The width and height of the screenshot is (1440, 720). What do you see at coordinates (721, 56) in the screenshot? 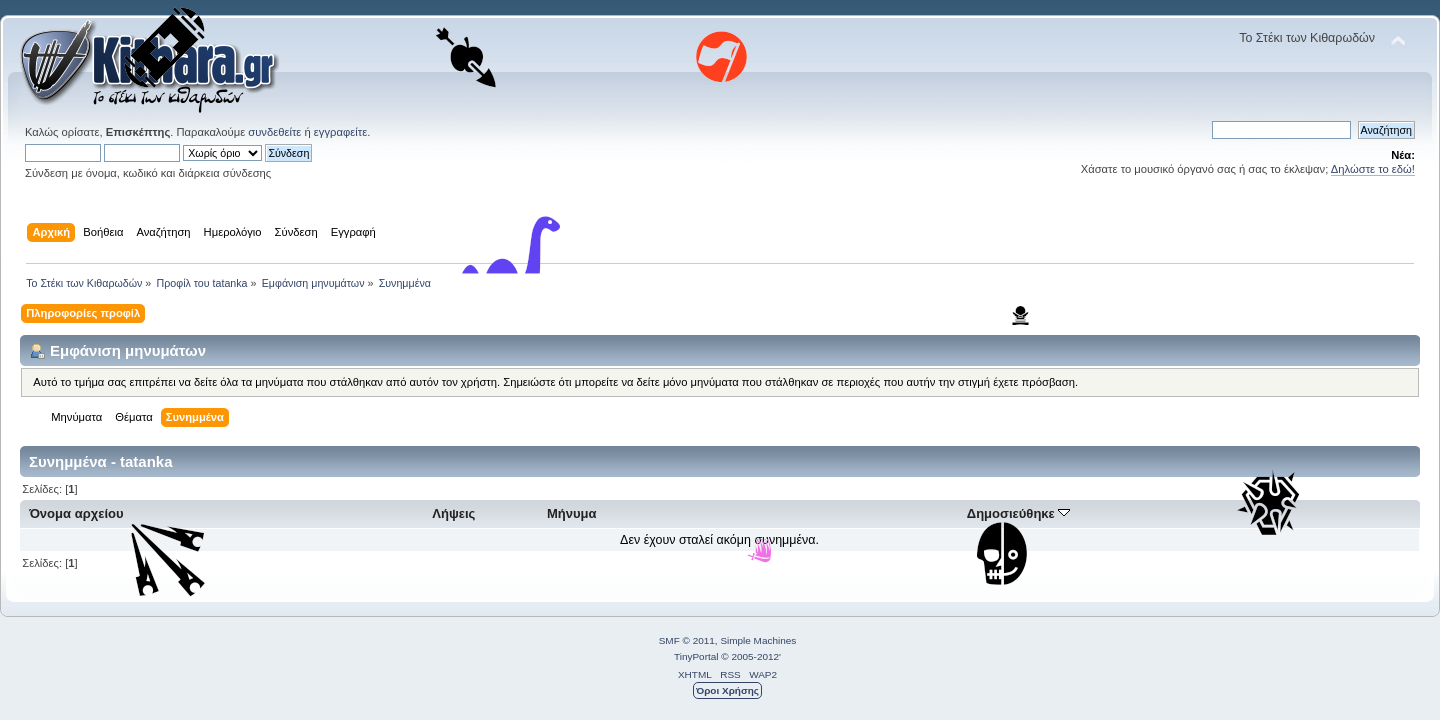
I see `flag or report content` at bounding box center [721, 56].